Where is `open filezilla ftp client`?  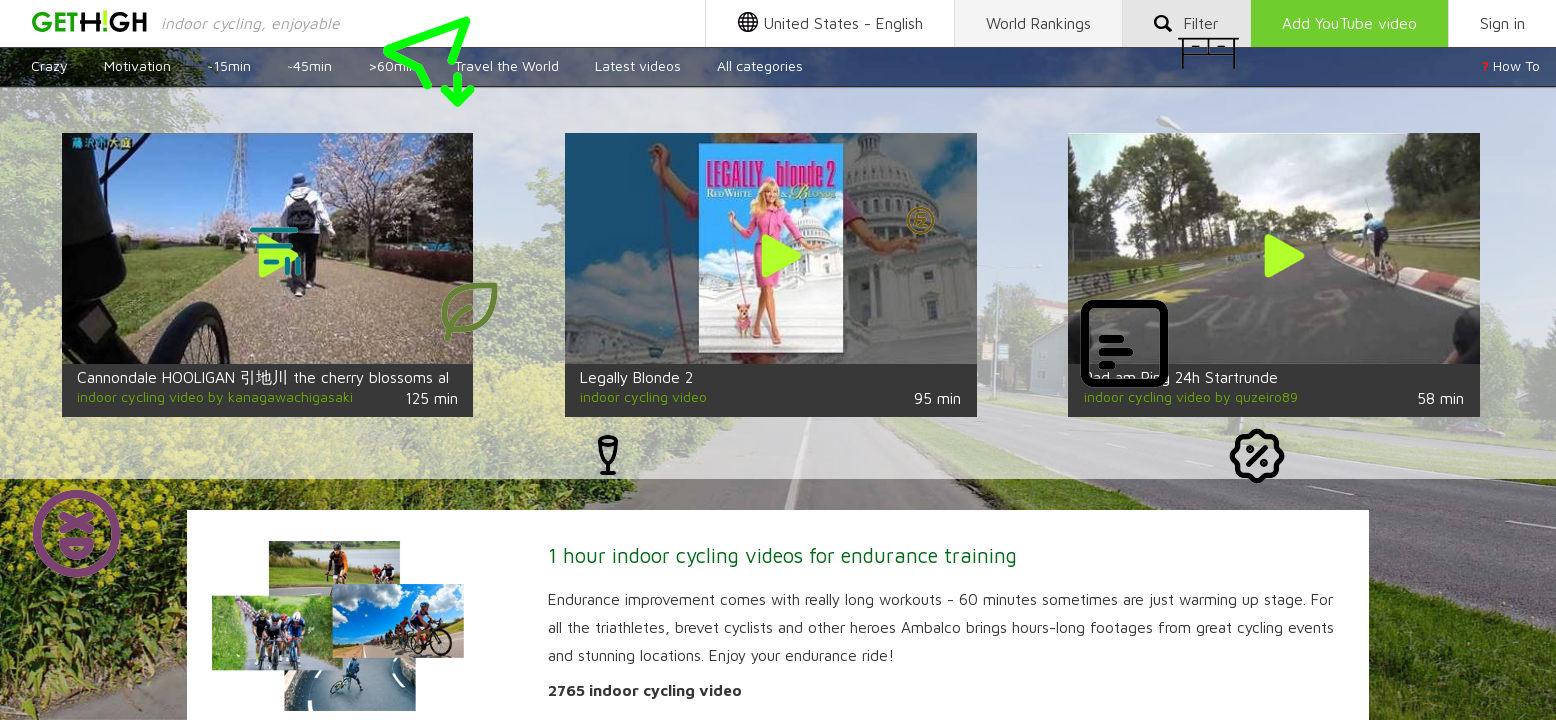 open filezilla ftp client is located at coordinates (920, 220).